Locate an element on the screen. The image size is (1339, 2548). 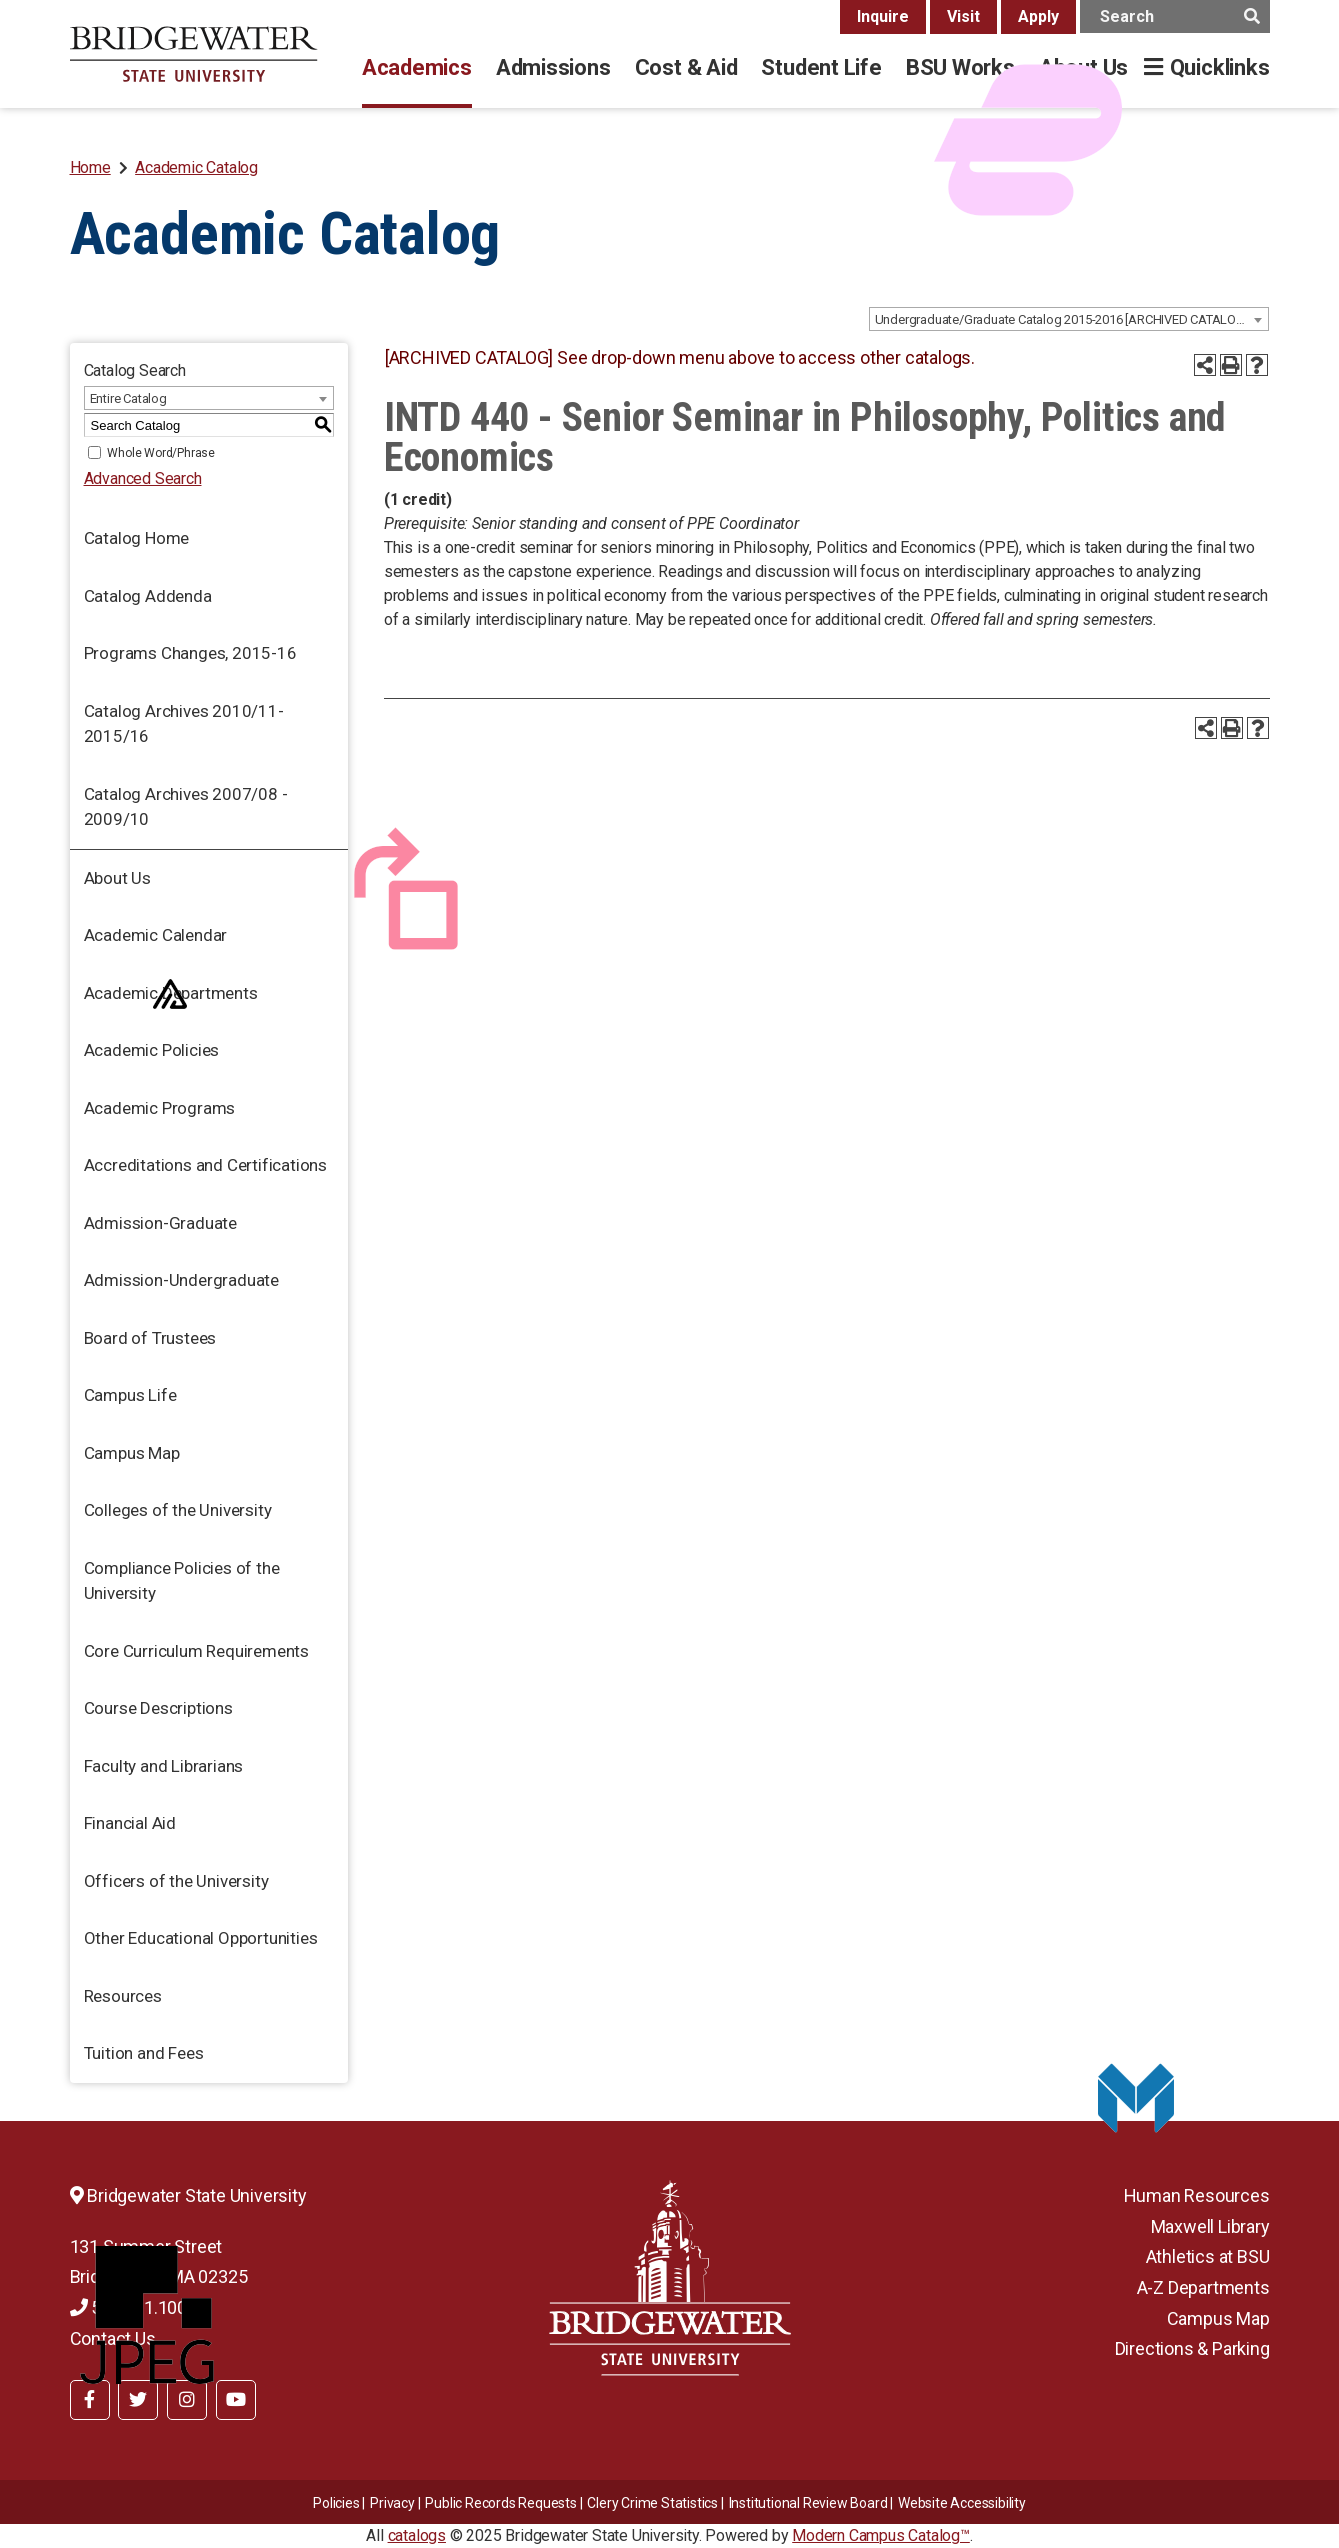
open the ExpressVPN app is located at coordinates (1028, 140).